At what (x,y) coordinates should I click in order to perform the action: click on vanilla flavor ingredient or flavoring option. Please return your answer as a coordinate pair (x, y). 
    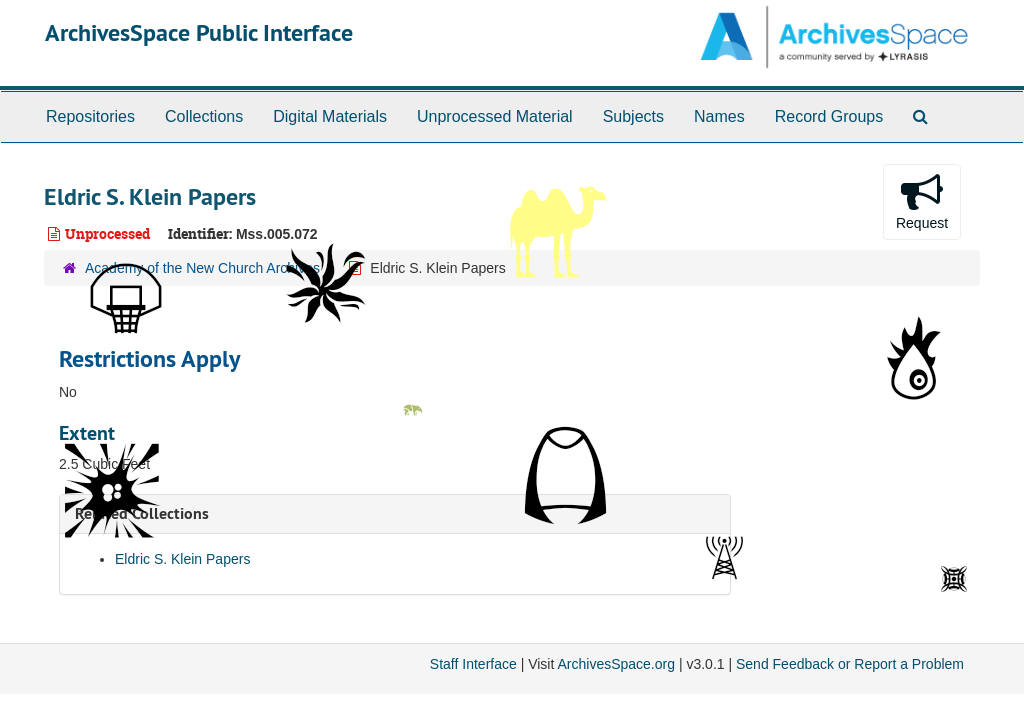
    Looking at the image, I should click on (325, 282).